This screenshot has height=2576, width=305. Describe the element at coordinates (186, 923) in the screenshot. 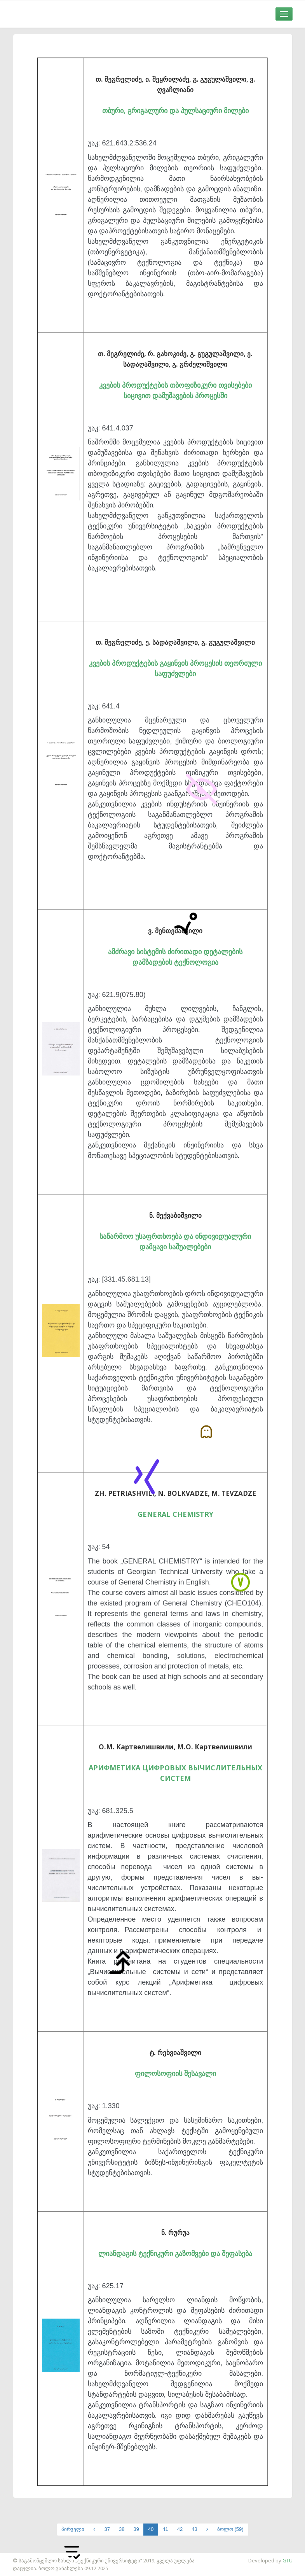

I see `bounce or redirect content to the right` at that location.